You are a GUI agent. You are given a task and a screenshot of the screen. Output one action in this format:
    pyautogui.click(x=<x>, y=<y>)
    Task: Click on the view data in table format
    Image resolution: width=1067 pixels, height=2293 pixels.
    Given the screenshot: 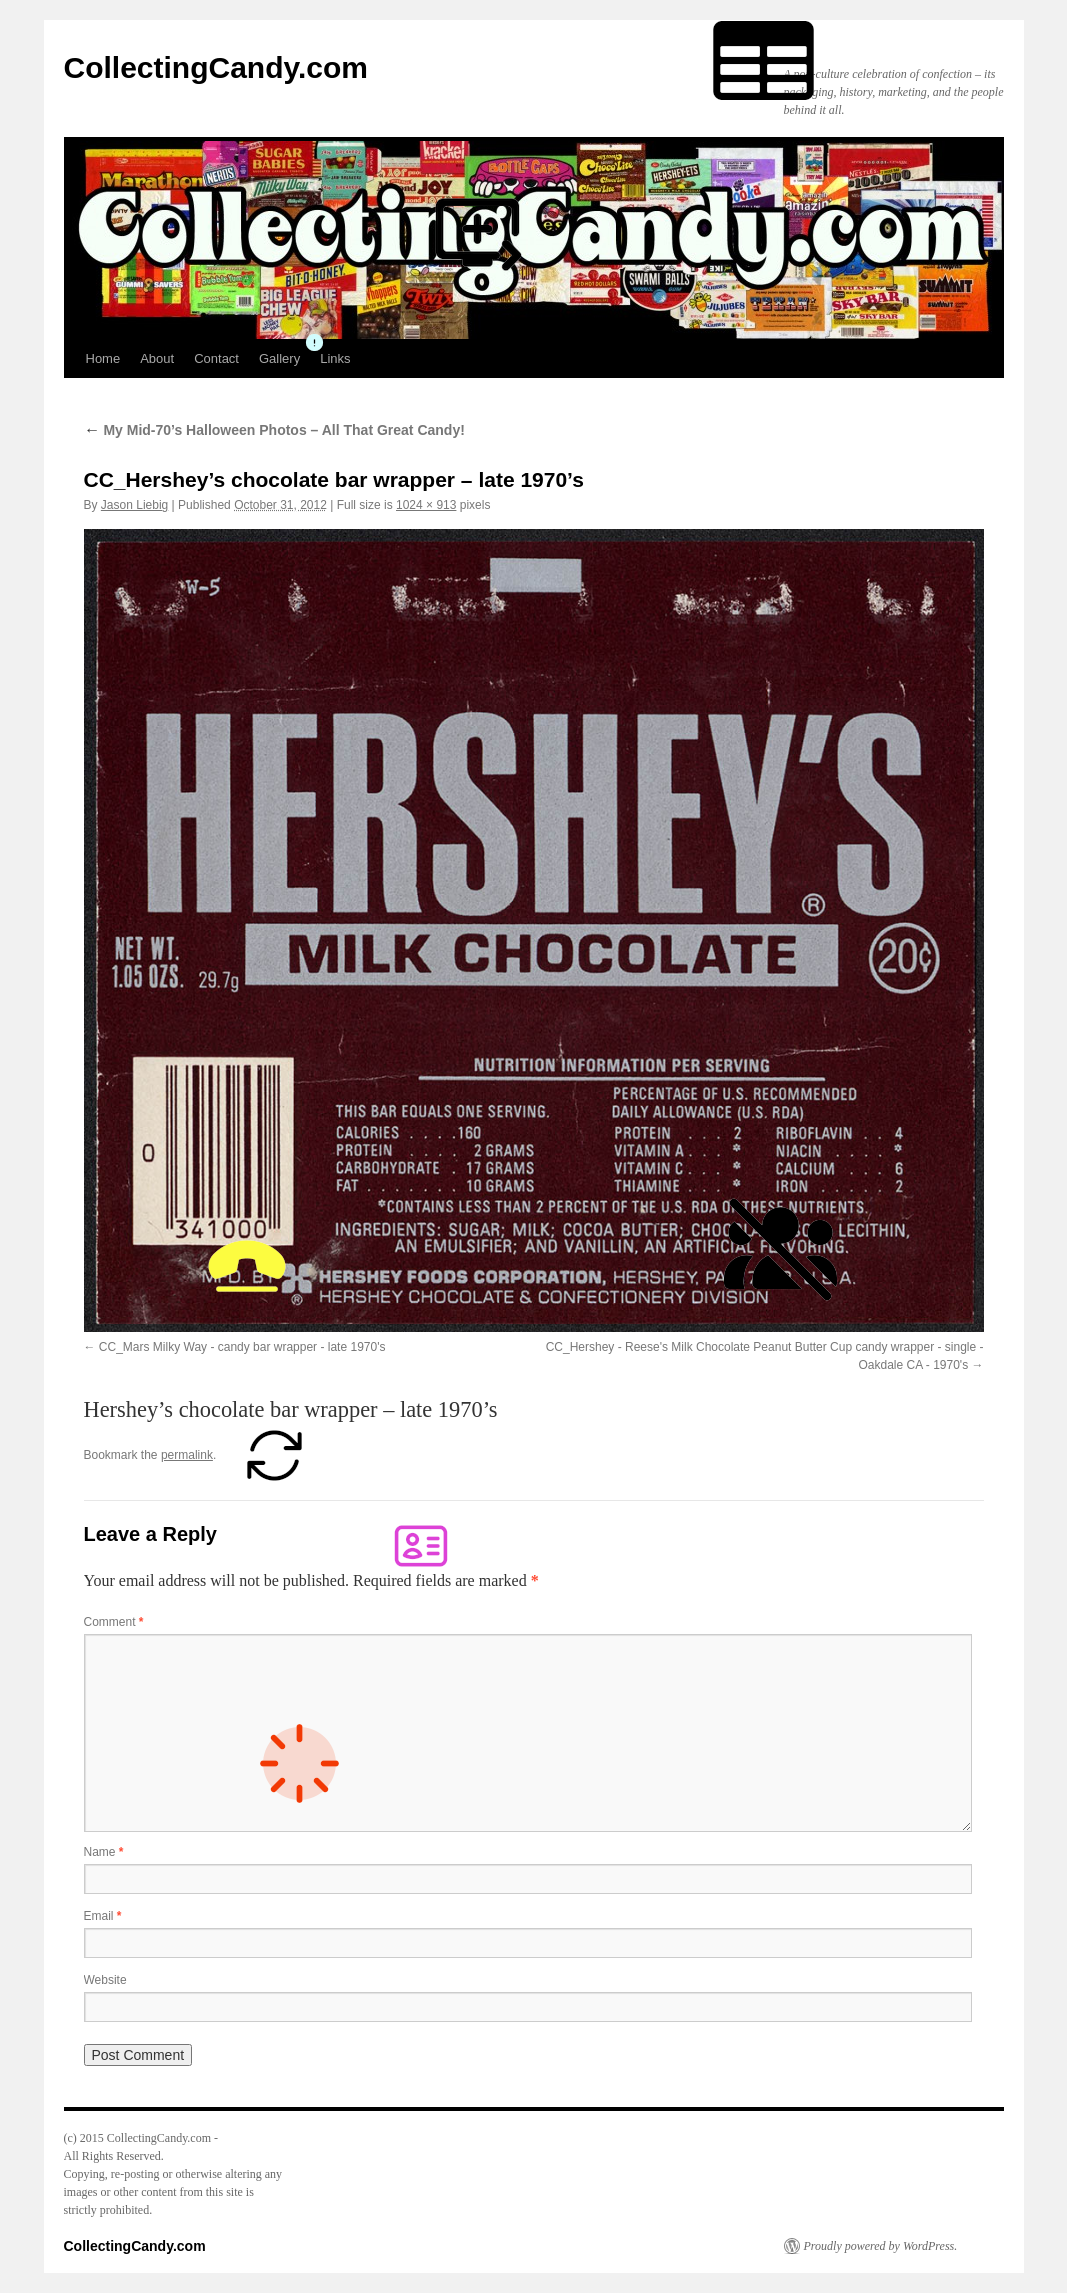 What is the action you would take?
    pyautogui.click(x=763, y=60)
    